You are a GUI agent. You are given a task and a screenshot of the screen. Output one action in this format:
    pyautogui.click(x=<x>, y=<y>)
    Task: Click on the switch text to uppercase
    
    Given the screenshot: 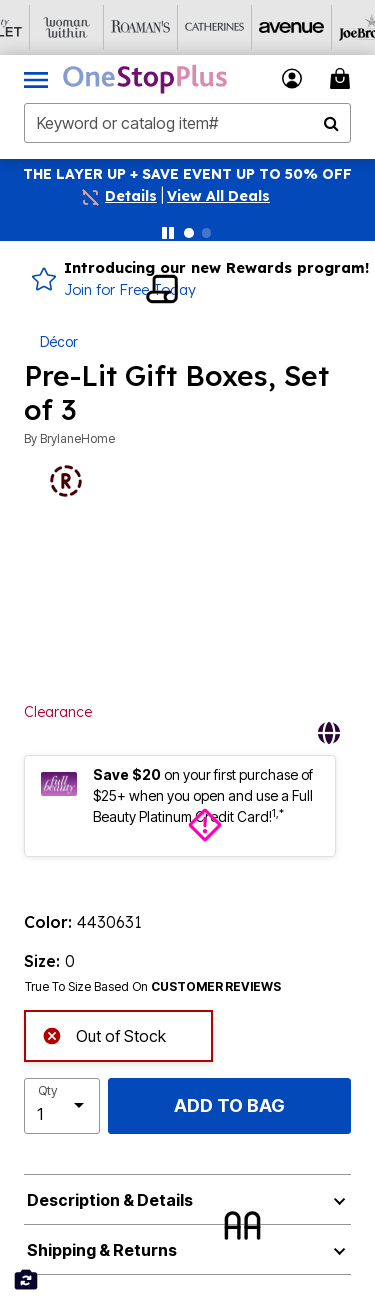 What is the action you would take?
    pyautogui.click(x=242, y=1225)
    